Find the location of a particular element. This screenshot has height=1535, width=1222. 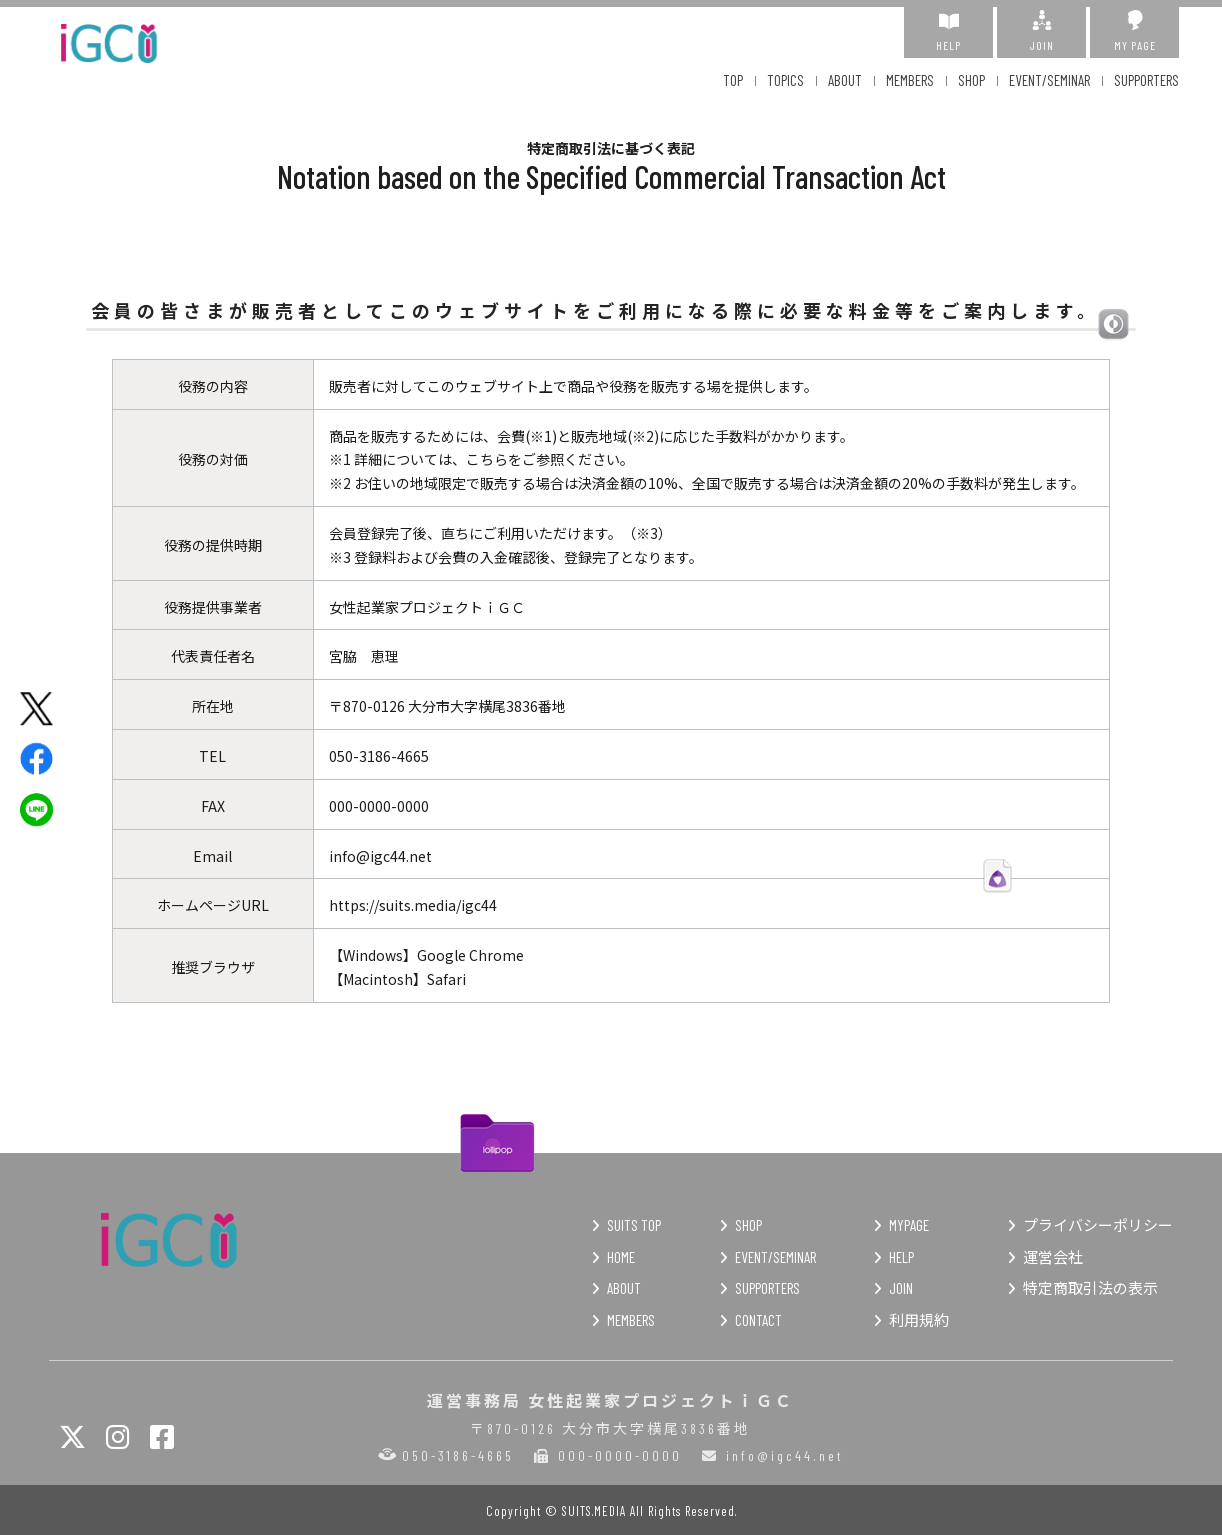

open android lollipop system folder is located at coordinates (497, 1145).